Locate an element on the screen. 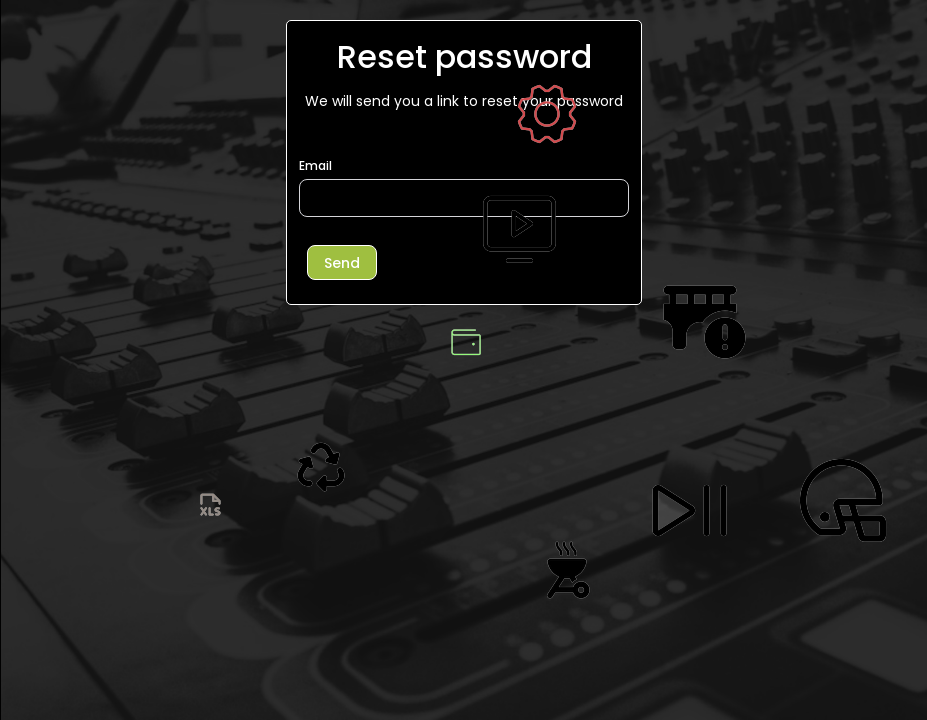  access outdoor grilling or barbecue features is located at coordinates (567, 570).